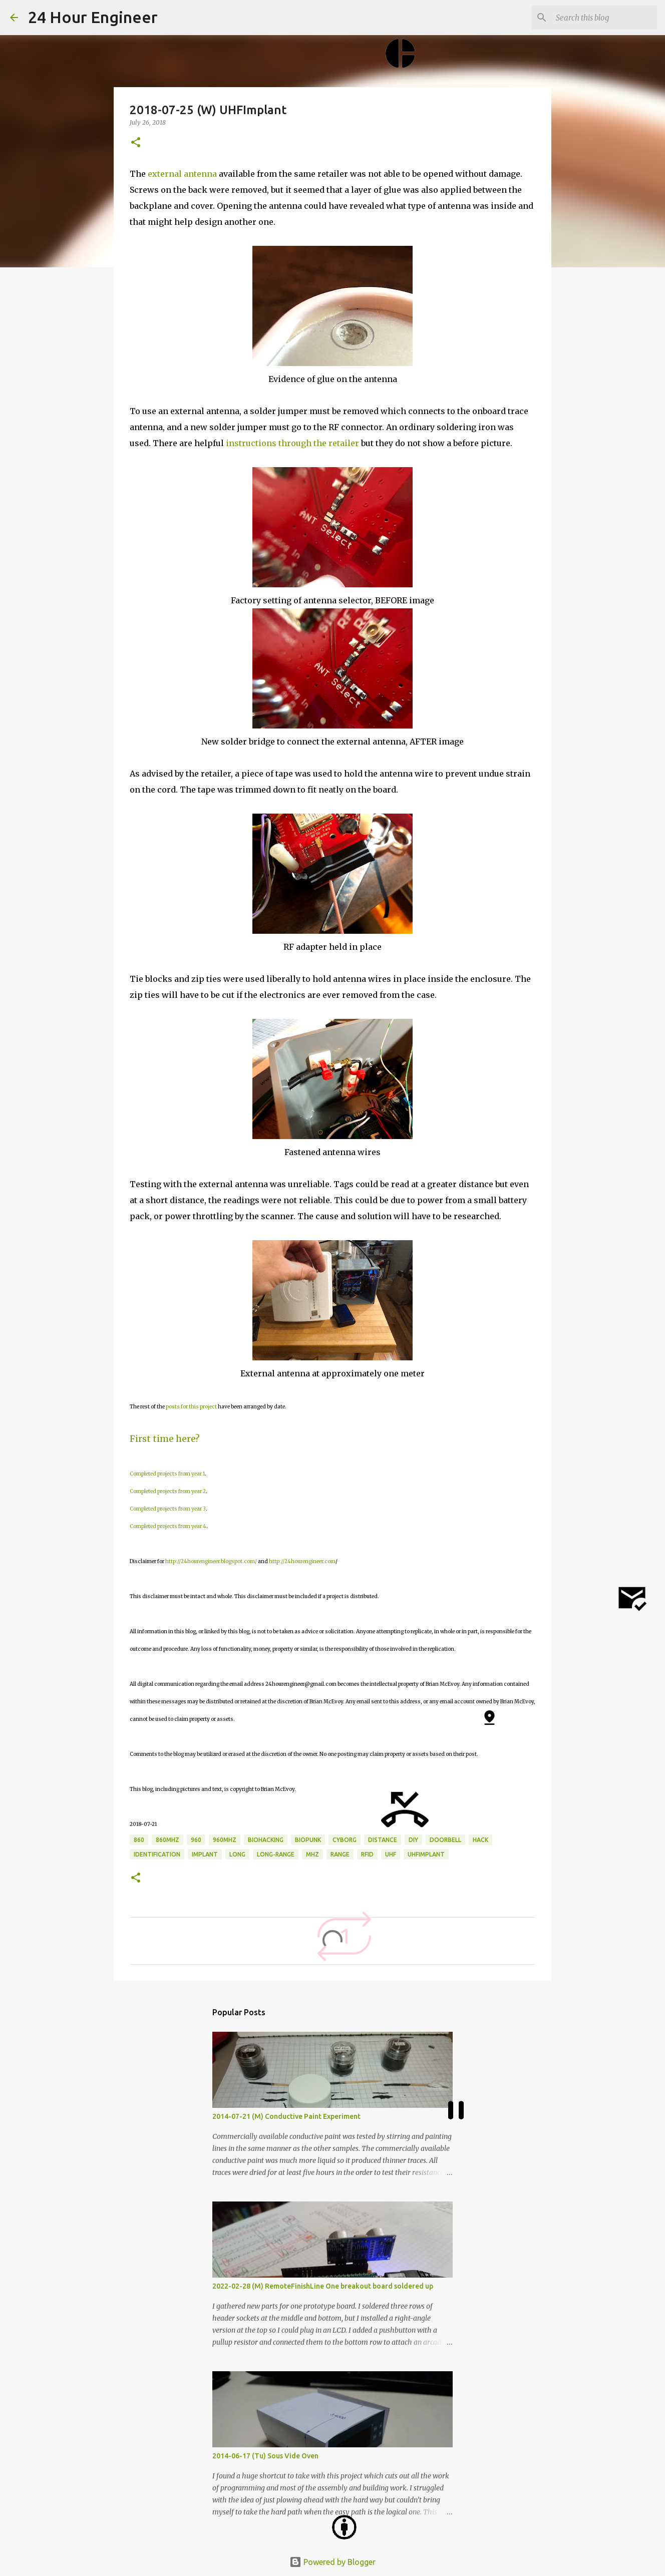  I want to click on drop a pin to mark a location on the map, so click(489, 1717).